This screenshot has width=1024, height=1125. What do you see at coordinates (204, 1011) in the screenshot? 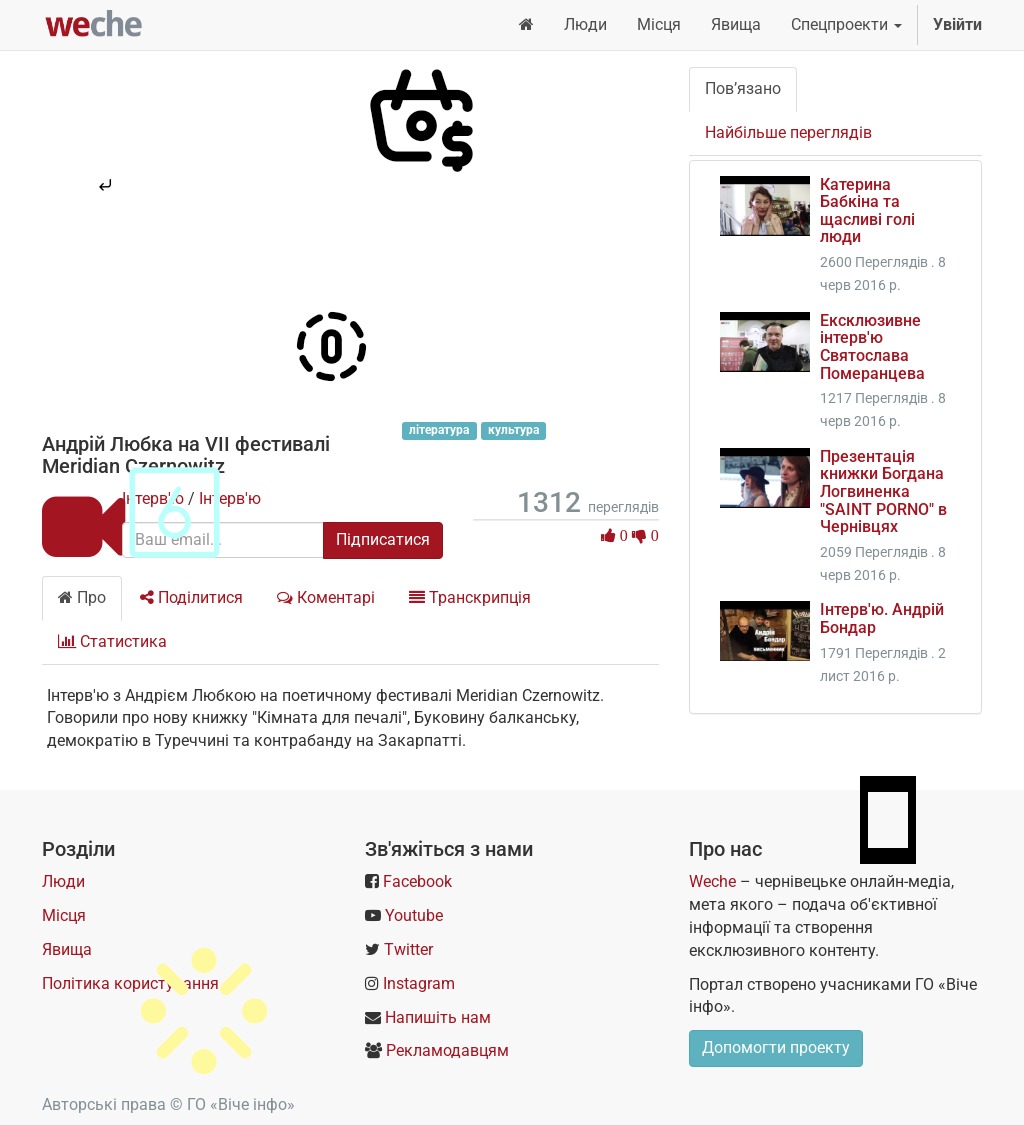
I see `open steam gaming platform` at bounding box center [204, 1011].